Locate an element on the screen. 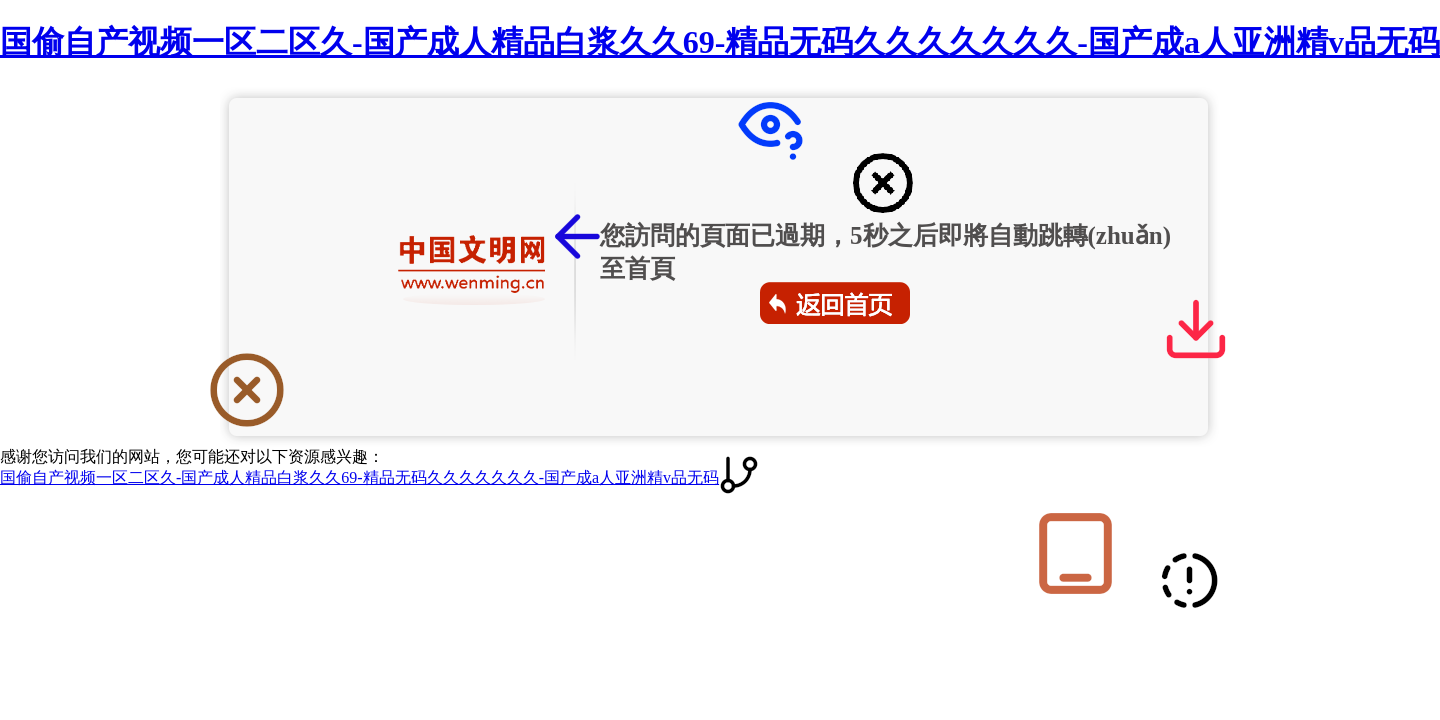  go back to the previous screen is located at coordinates (577, 236).